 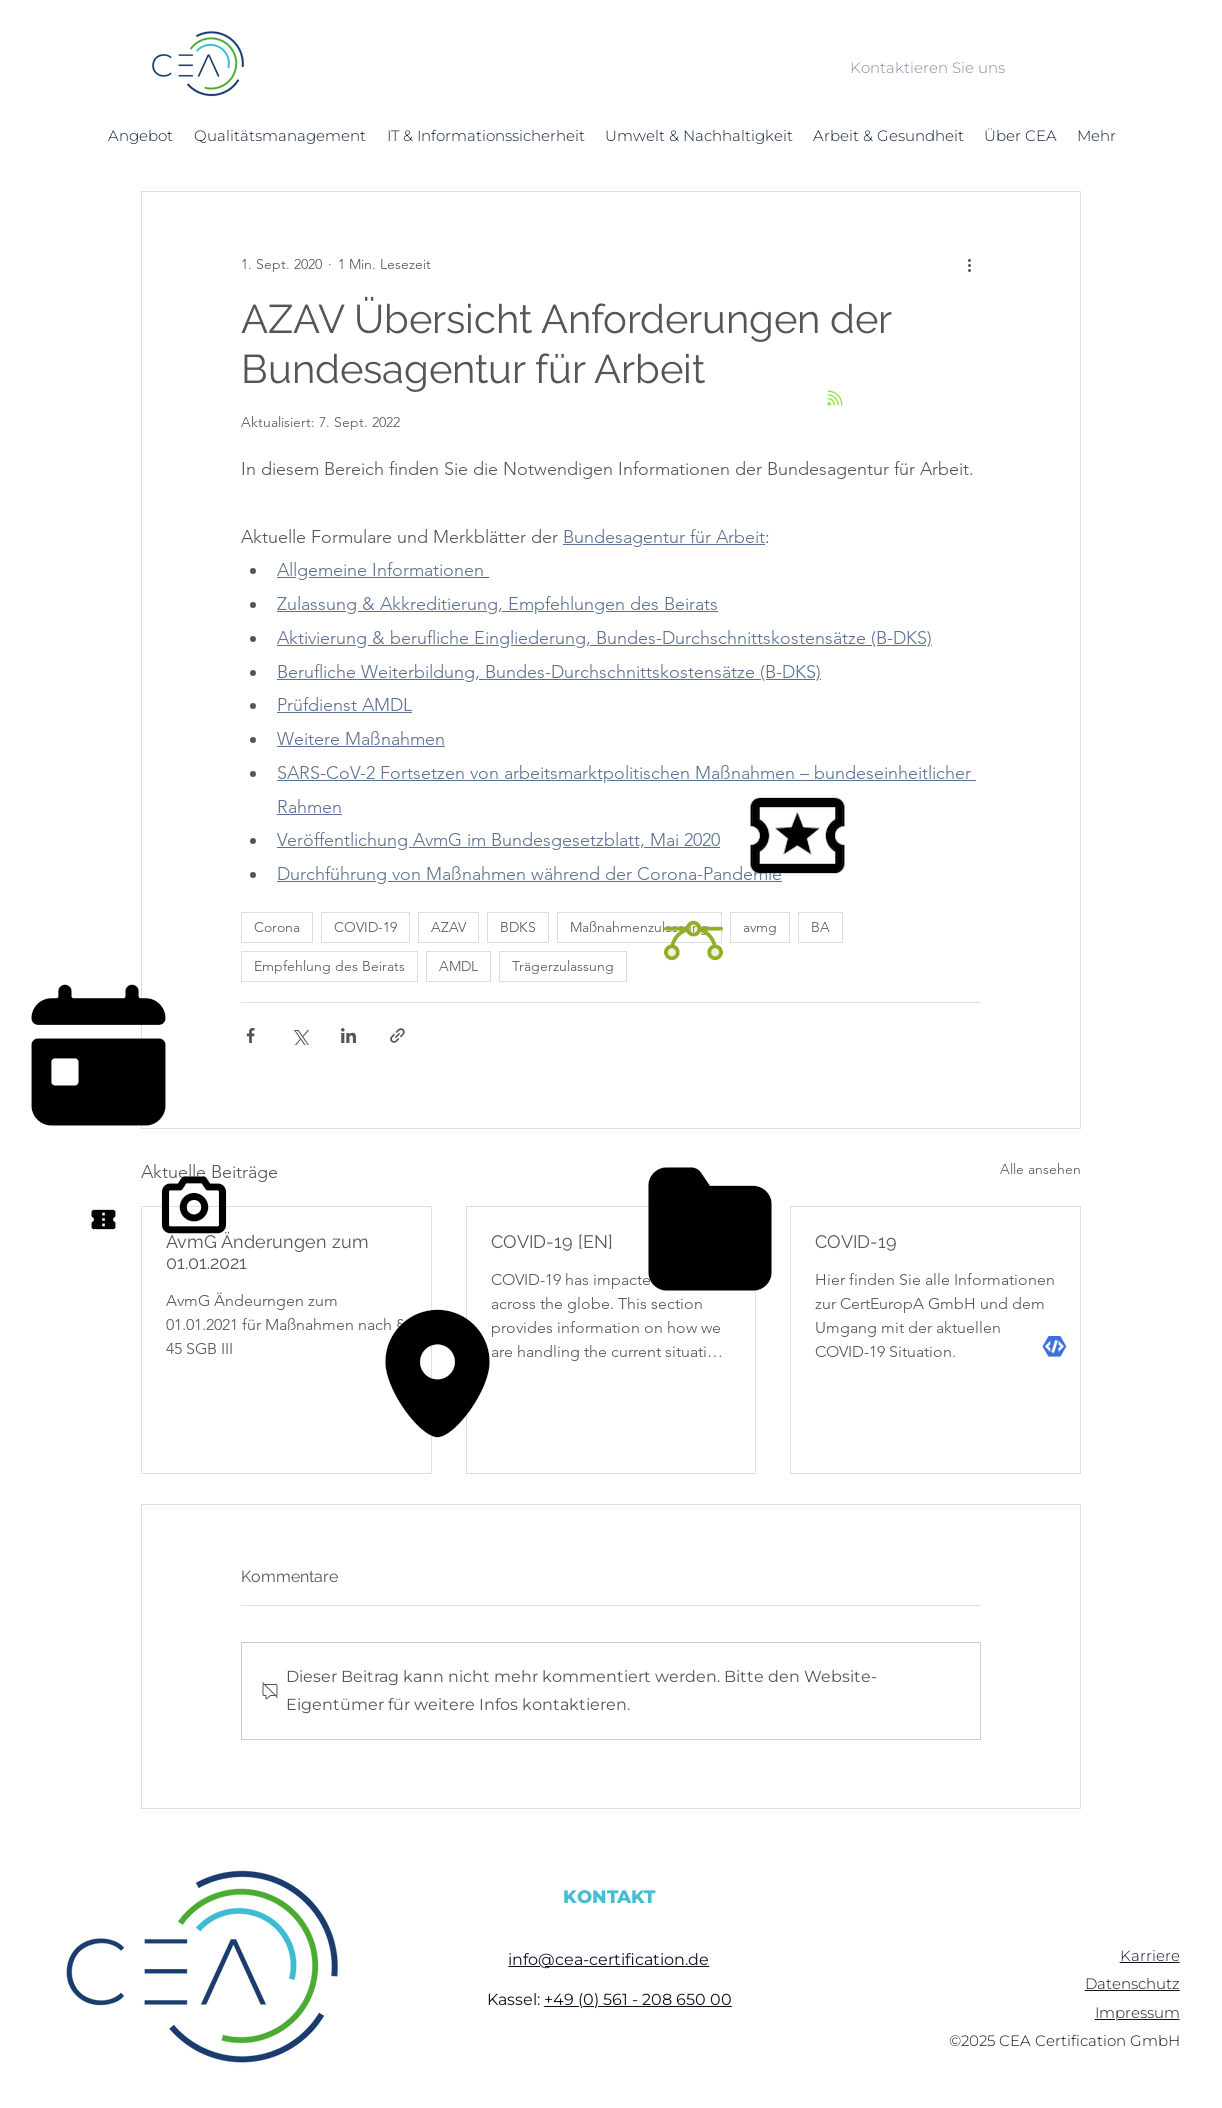 What do you see at coordinates (693, 940) in the screenshot?
I see `edit vector path curves` at bounding box center [693, 940].